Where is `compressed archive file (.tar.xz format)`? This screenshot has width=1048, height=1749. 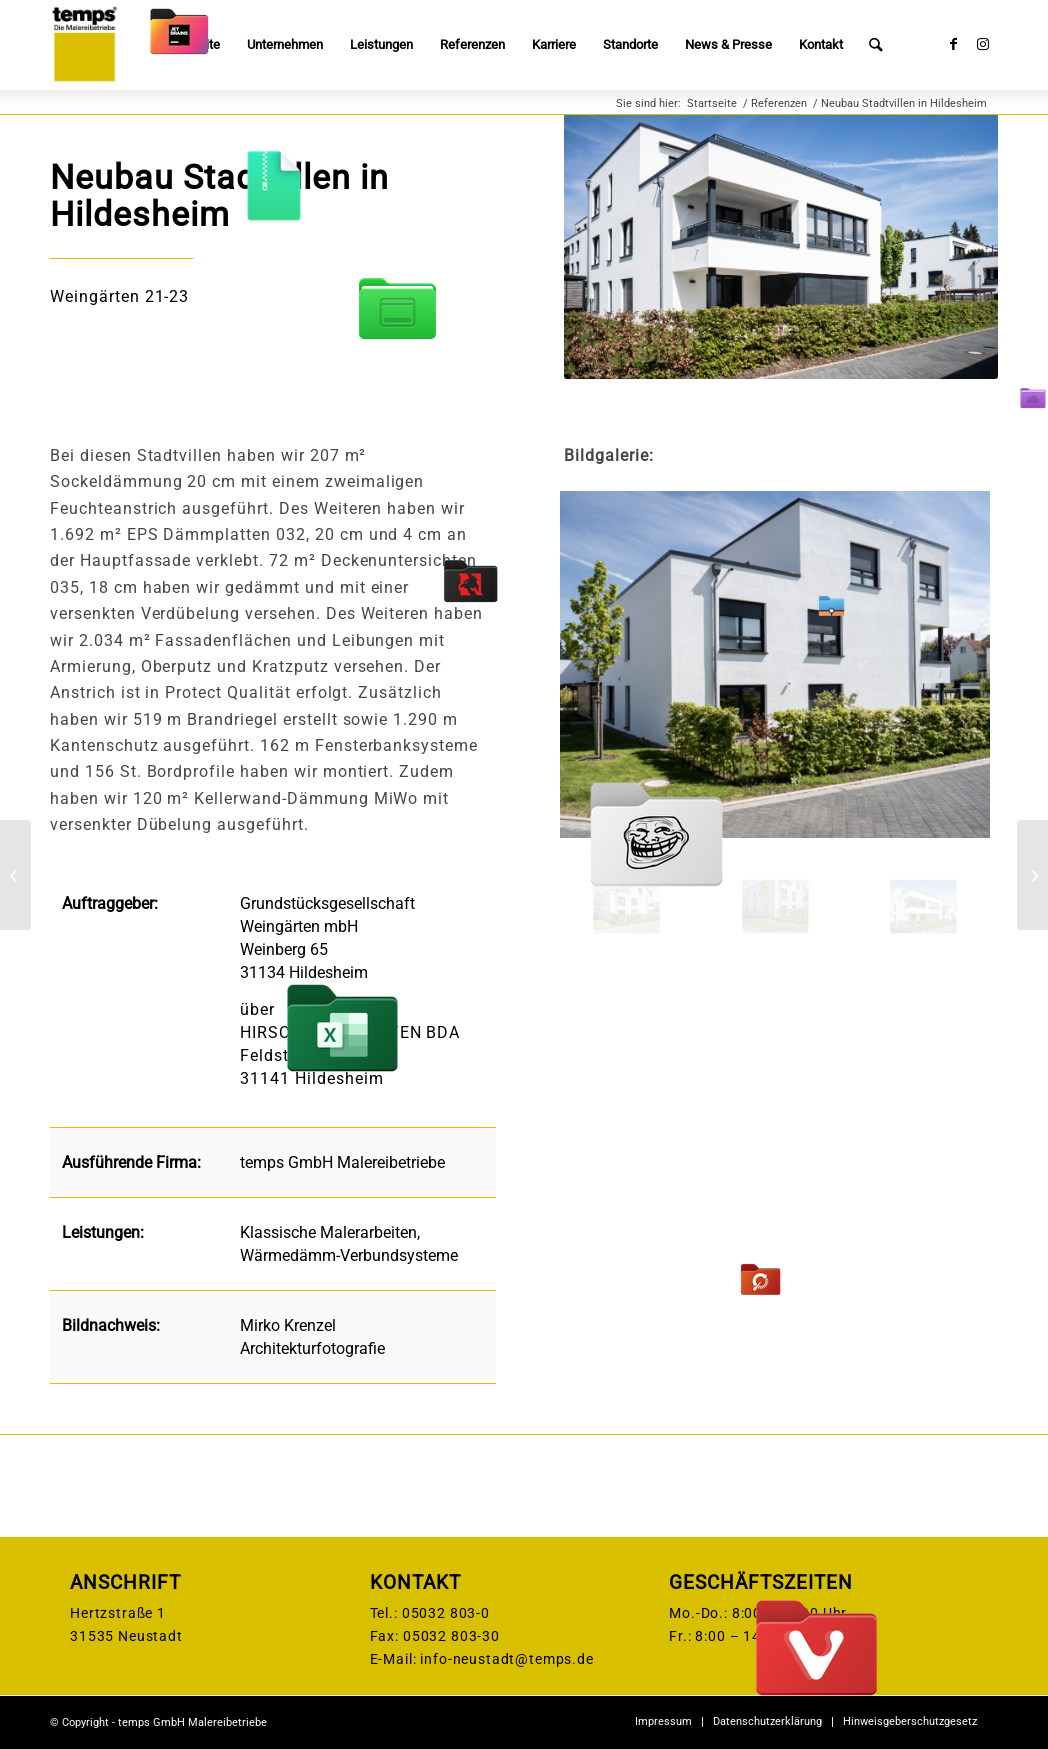 compressed archive file (.tar.xz format) is located at coordinates (274, 187).